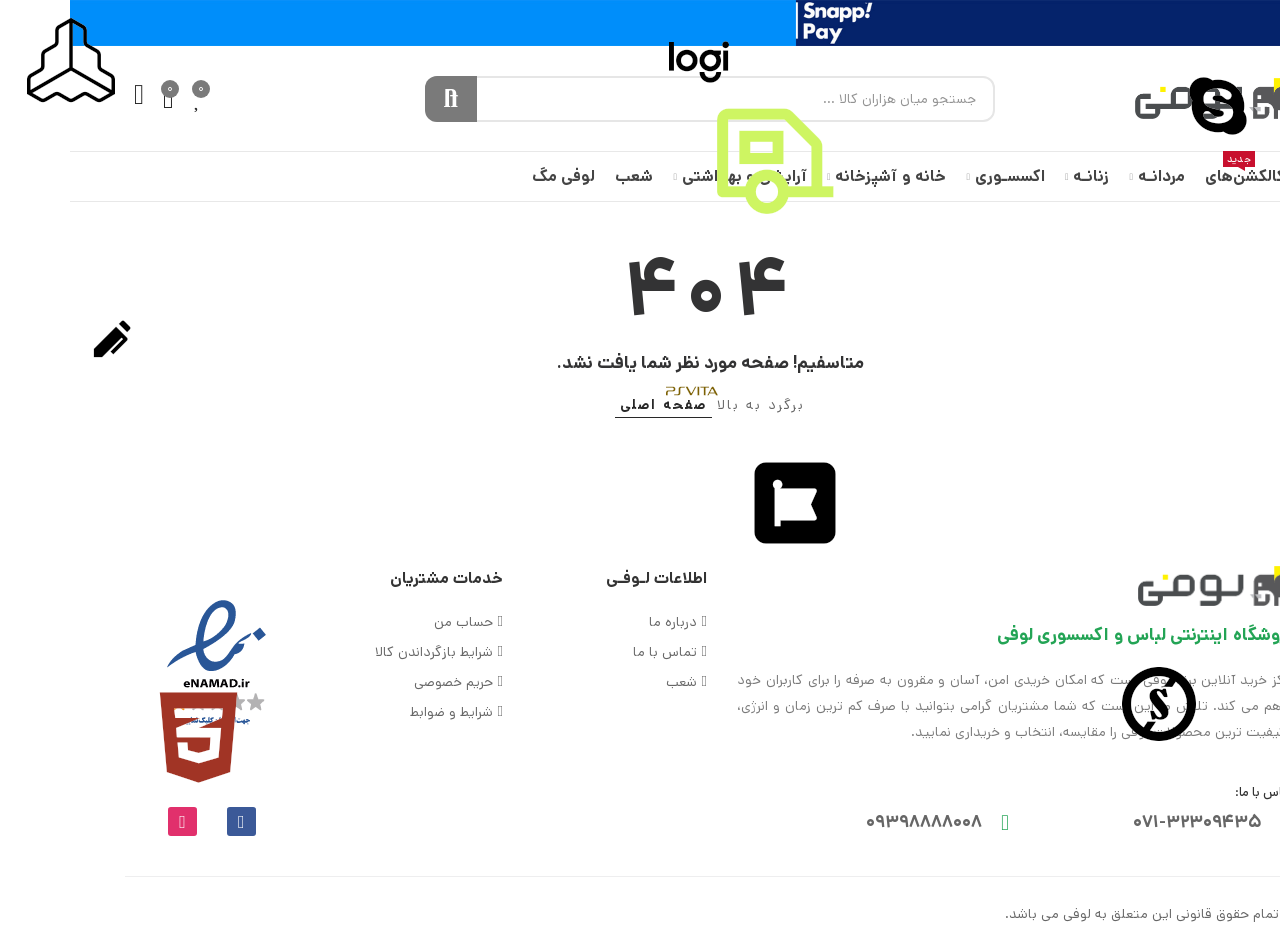  What do you see at coordinates (111, 339) in the screenshot?
I see `edit or compose new content` at bounding box center [111, 339].